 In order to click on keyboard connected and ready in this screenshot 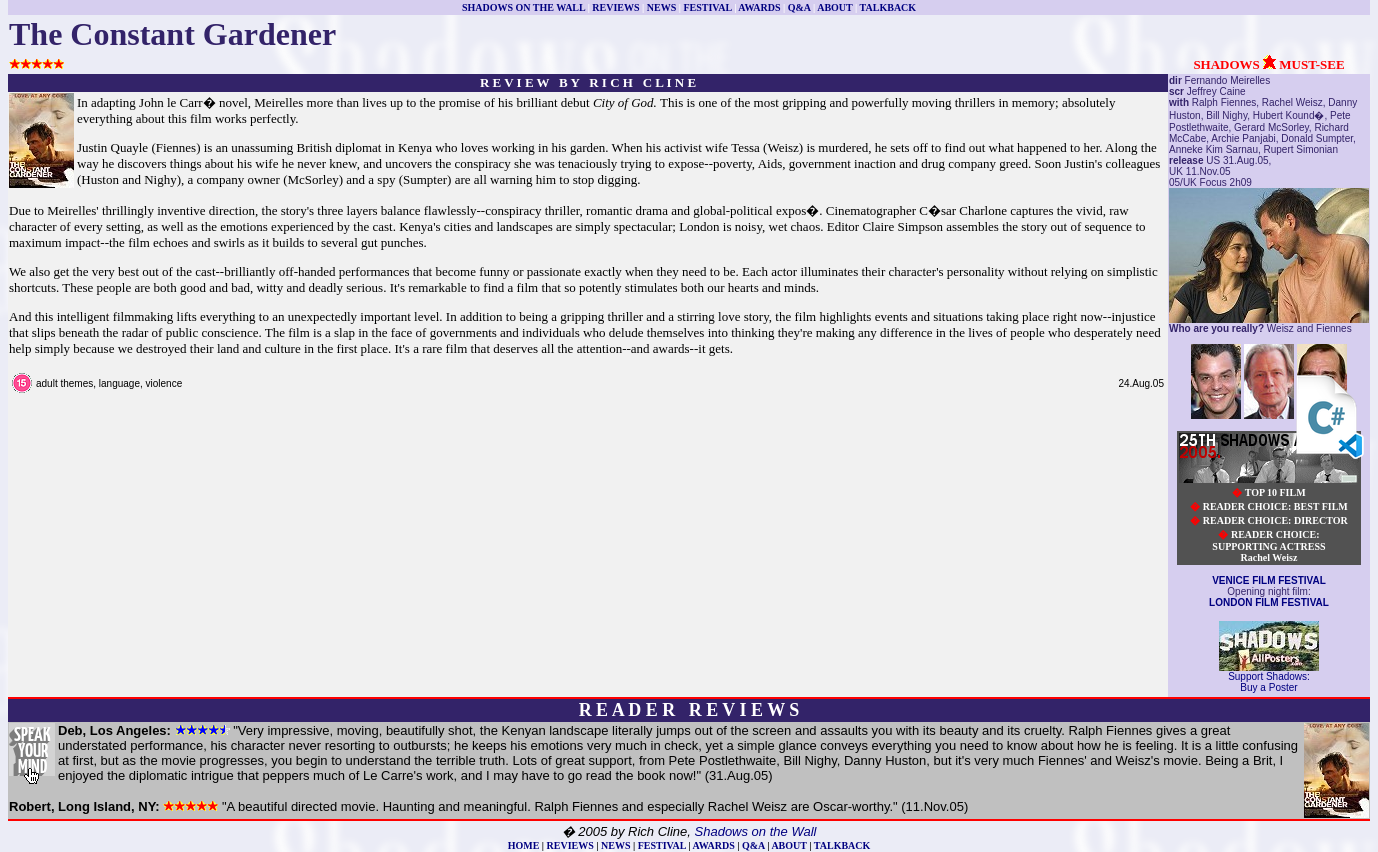, I will do `click(1349, 479)`.